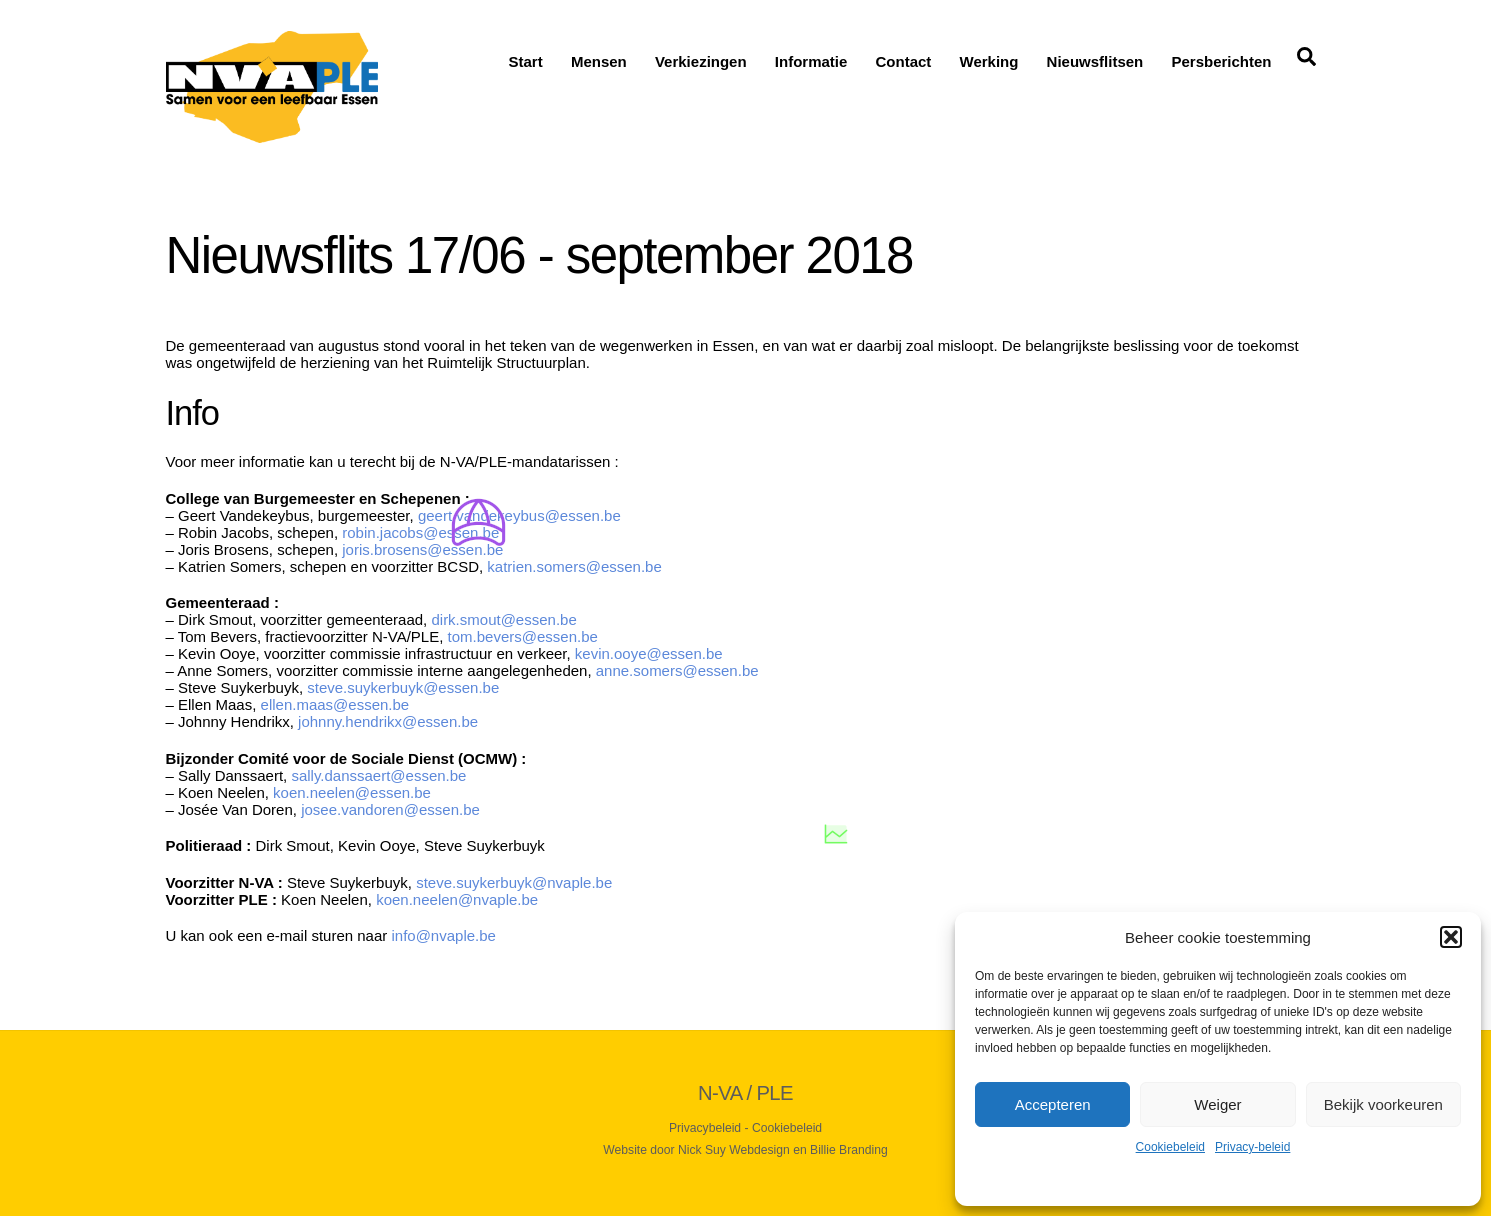 The width and height of the screenshot is (1491, 1216). I want to click on browse hats or headwear category, so click(478, 525).